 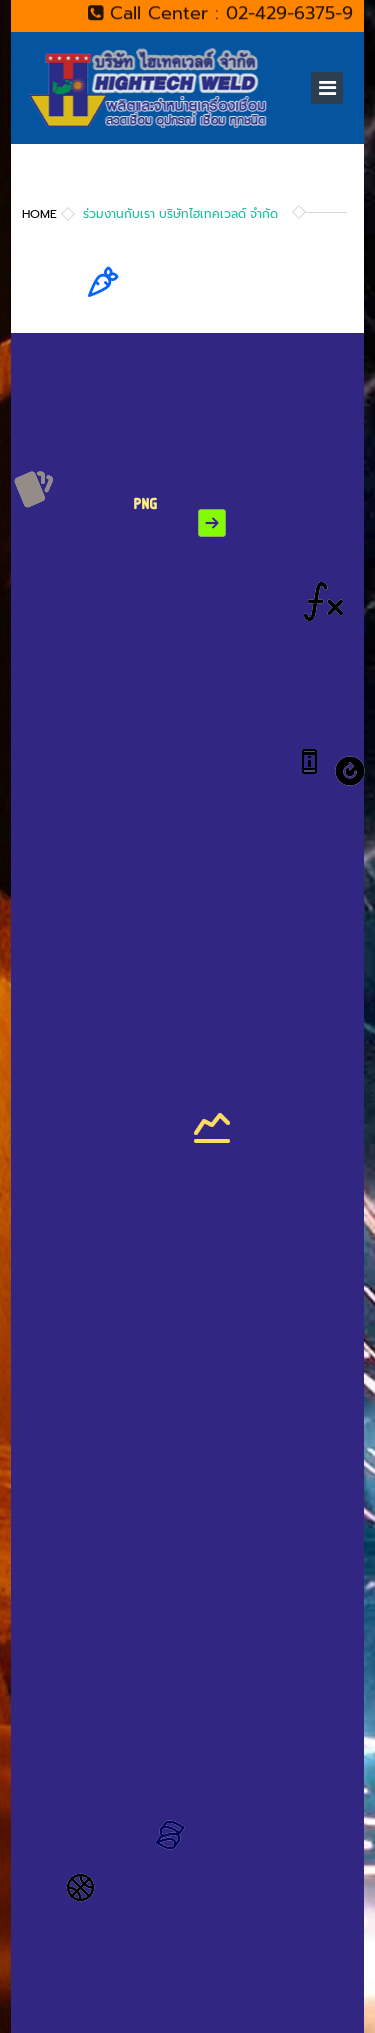 What do you see at coordinates (33, 488) in the screenshot?
I see `view your card collection` at bounding box center [33, 488].